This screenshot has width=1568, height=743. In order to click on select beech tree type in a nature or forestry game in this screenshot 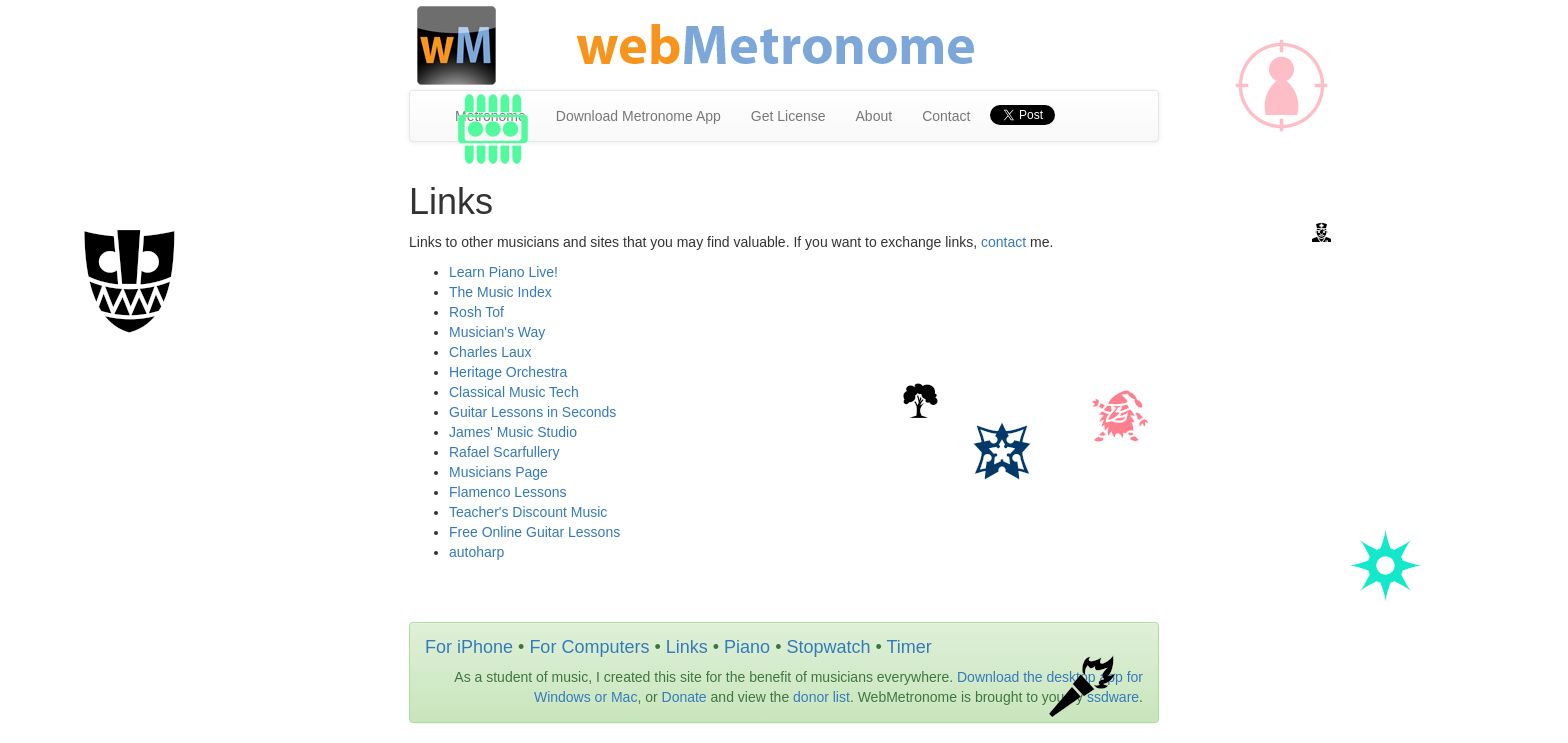, I will do `click(920, 400)`.